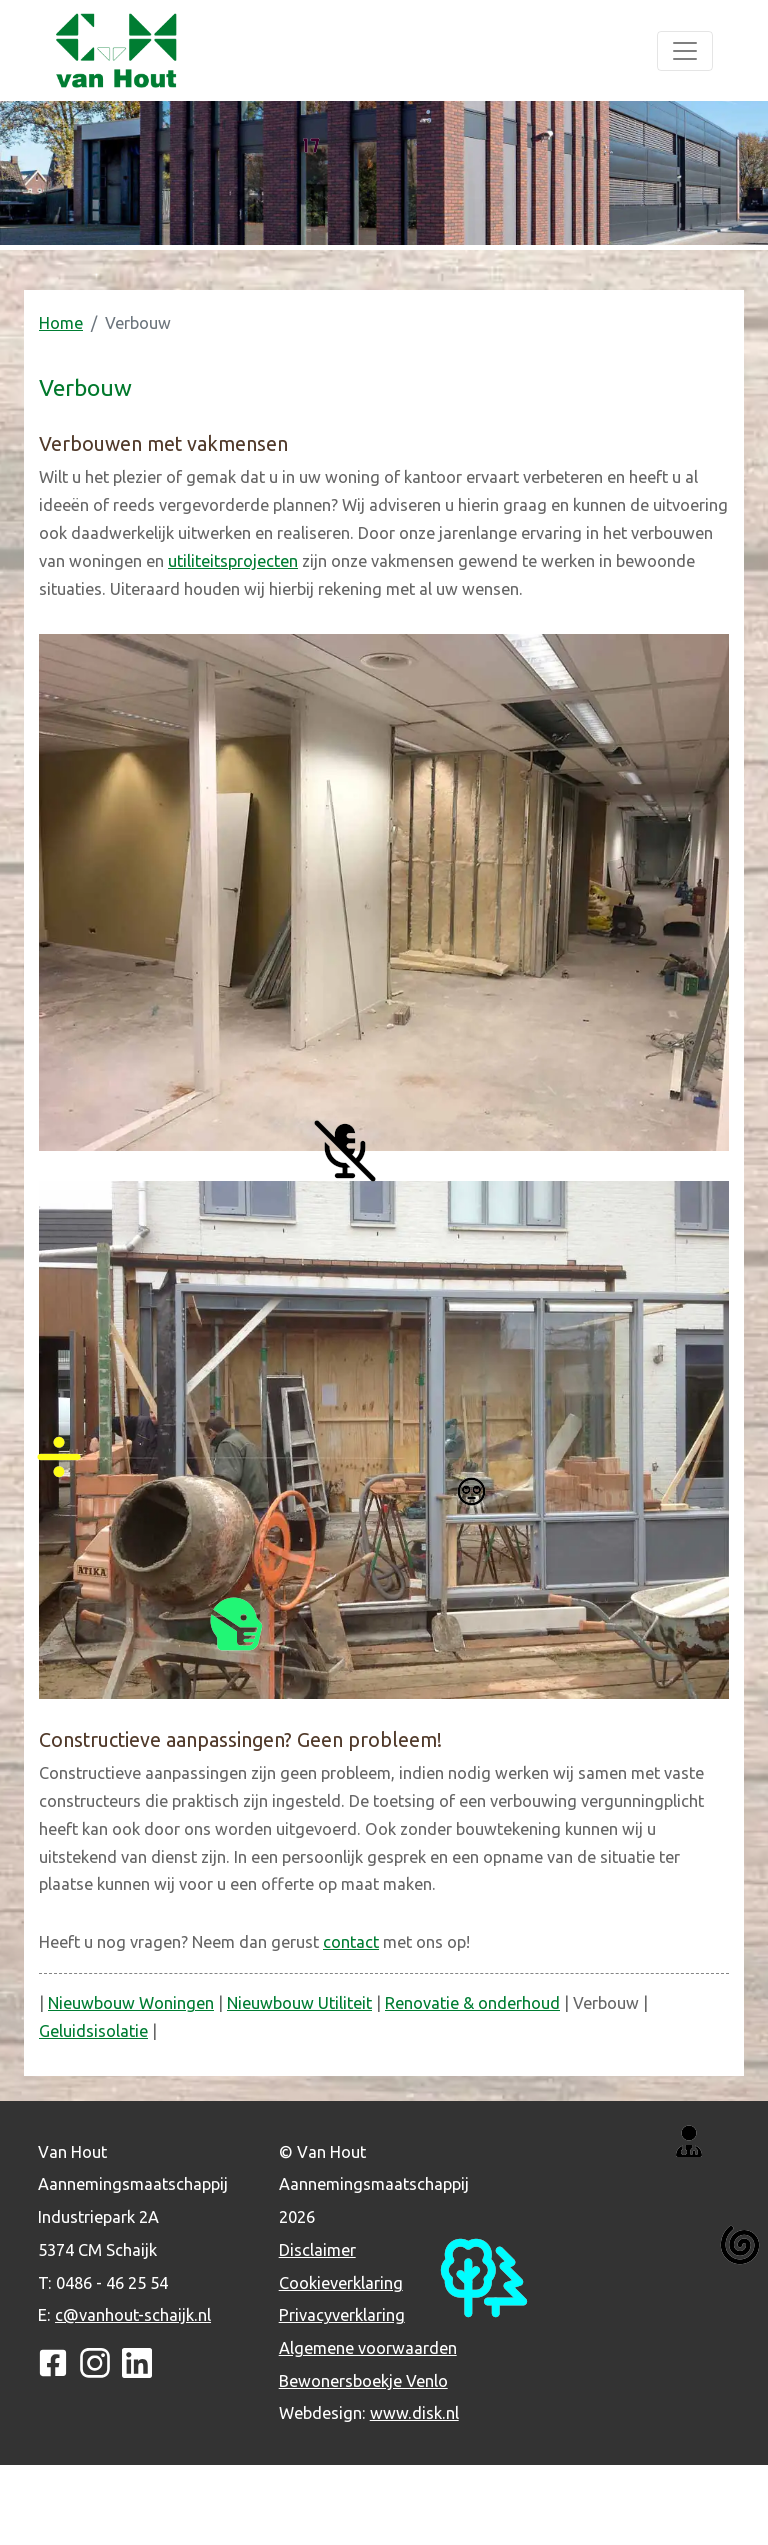 This screenshot has height=2545, width=768. I want to click on perform division operation, so click(59, 1457).